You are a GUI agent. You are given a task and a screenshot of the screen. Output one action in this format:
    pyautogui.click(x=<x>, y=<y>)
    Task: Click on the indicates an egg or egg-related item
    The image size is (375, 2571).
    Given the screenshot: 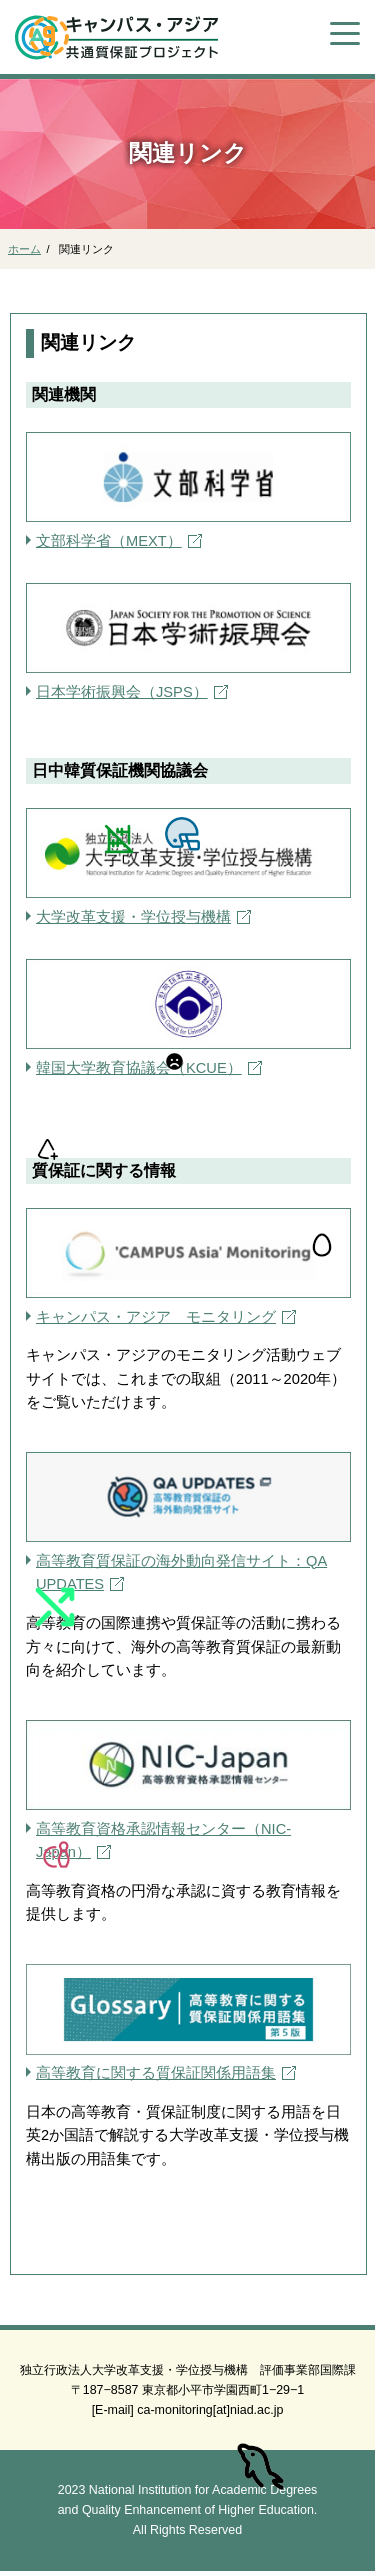 What is the action you would take?
    pyautogui.click(x=322, y=1245)
    